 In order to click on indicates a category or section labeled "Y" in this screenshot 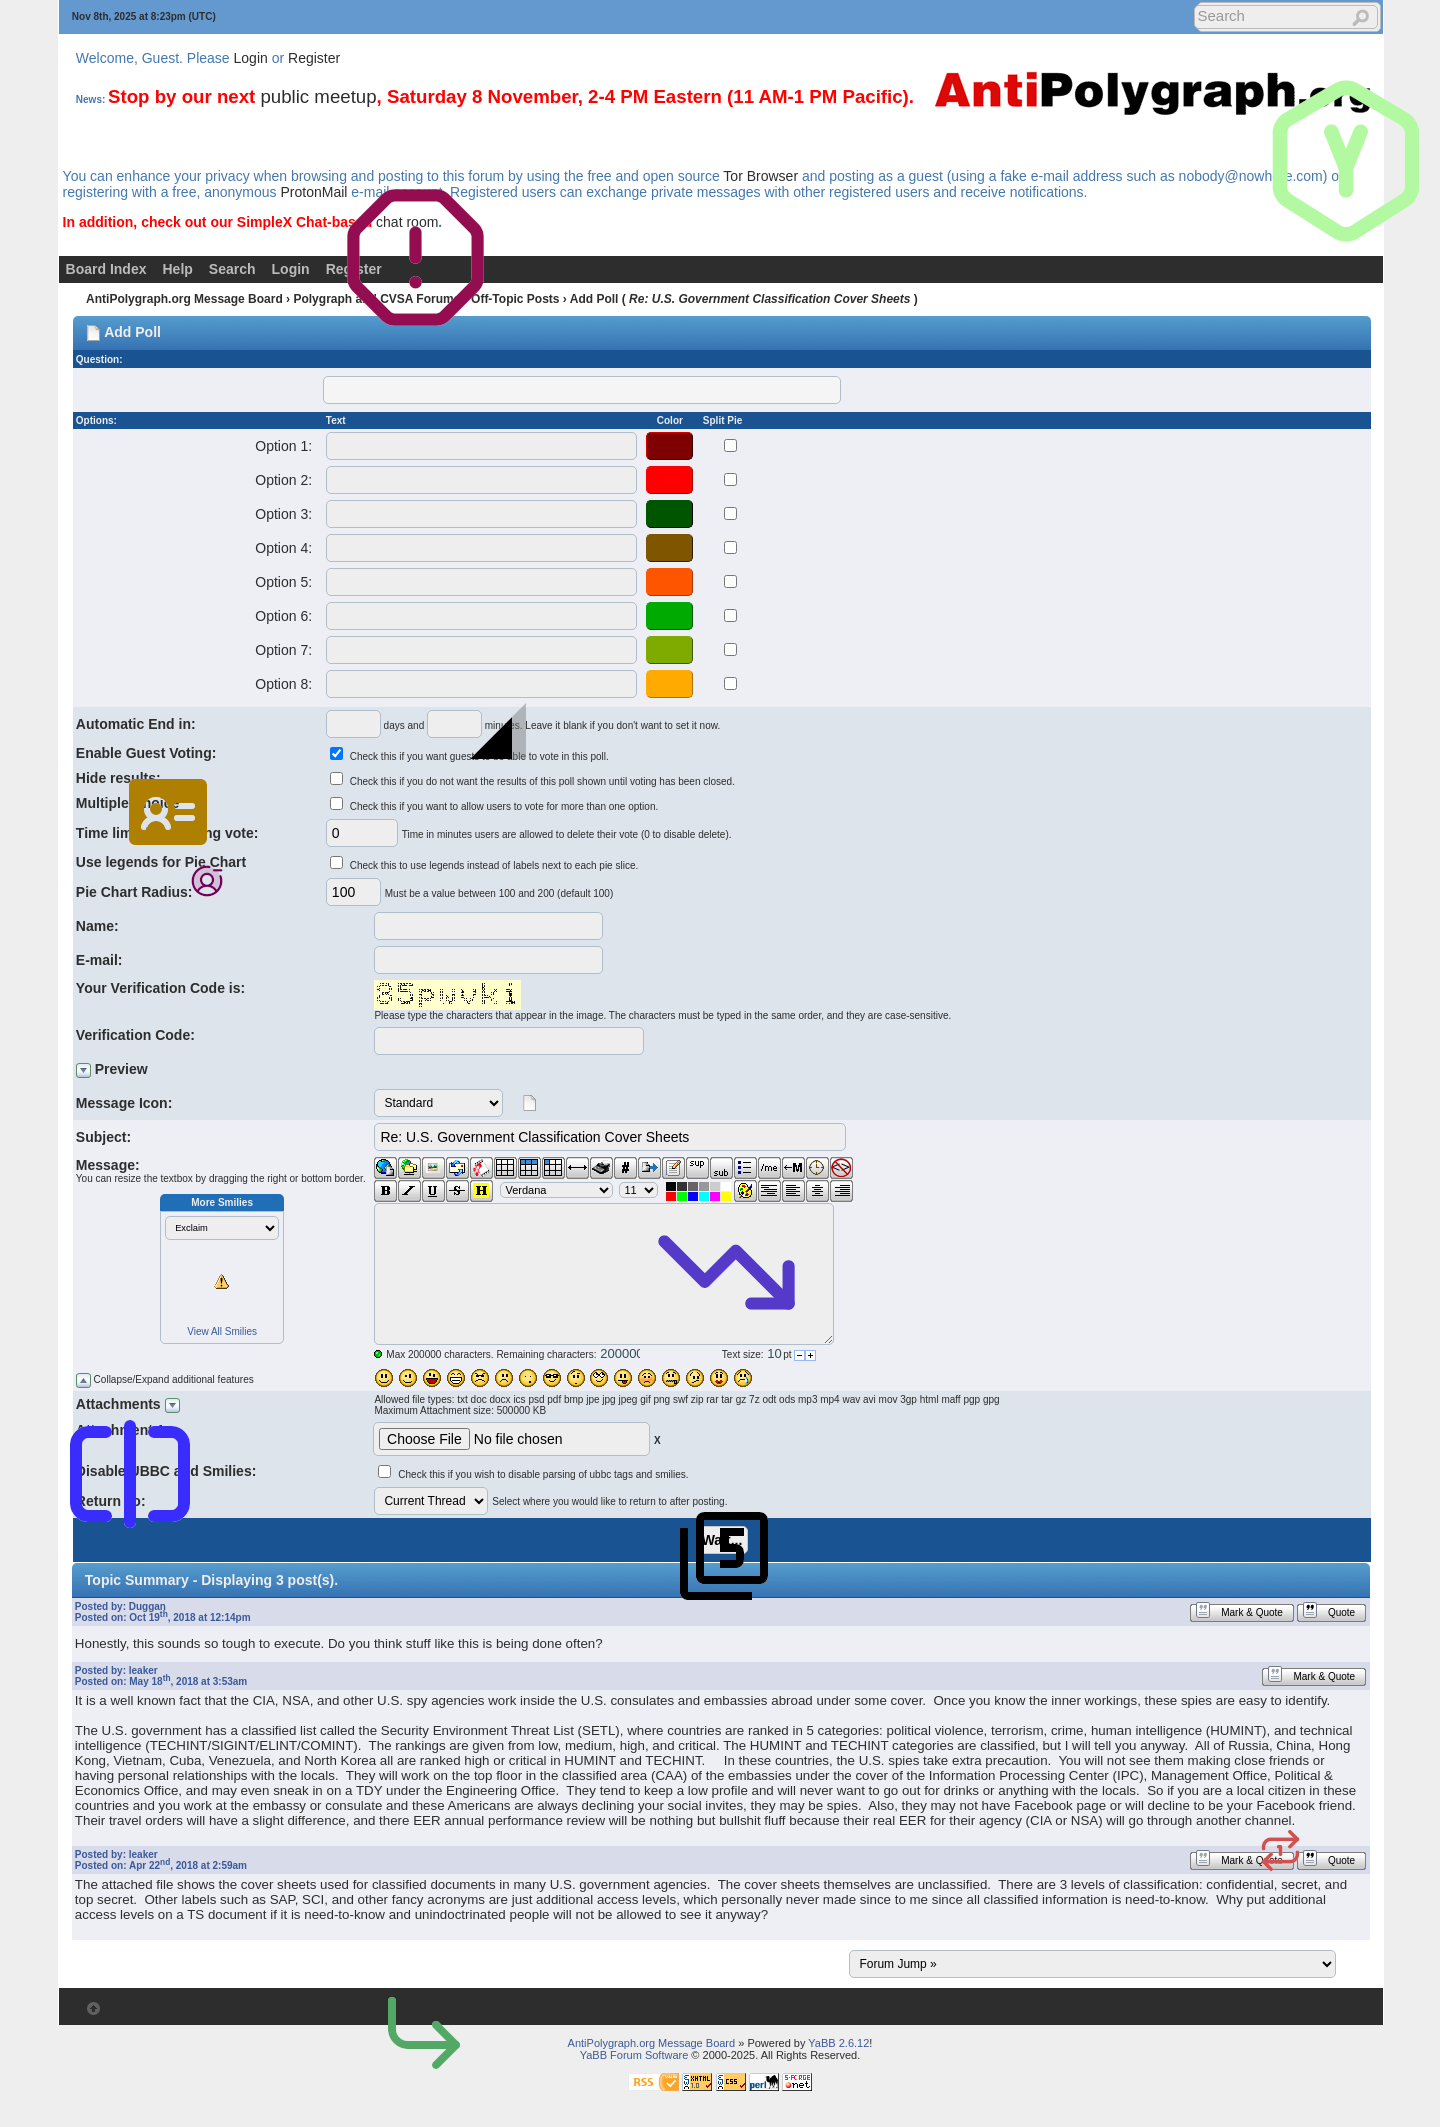, I will do `click(1346, 161)`.